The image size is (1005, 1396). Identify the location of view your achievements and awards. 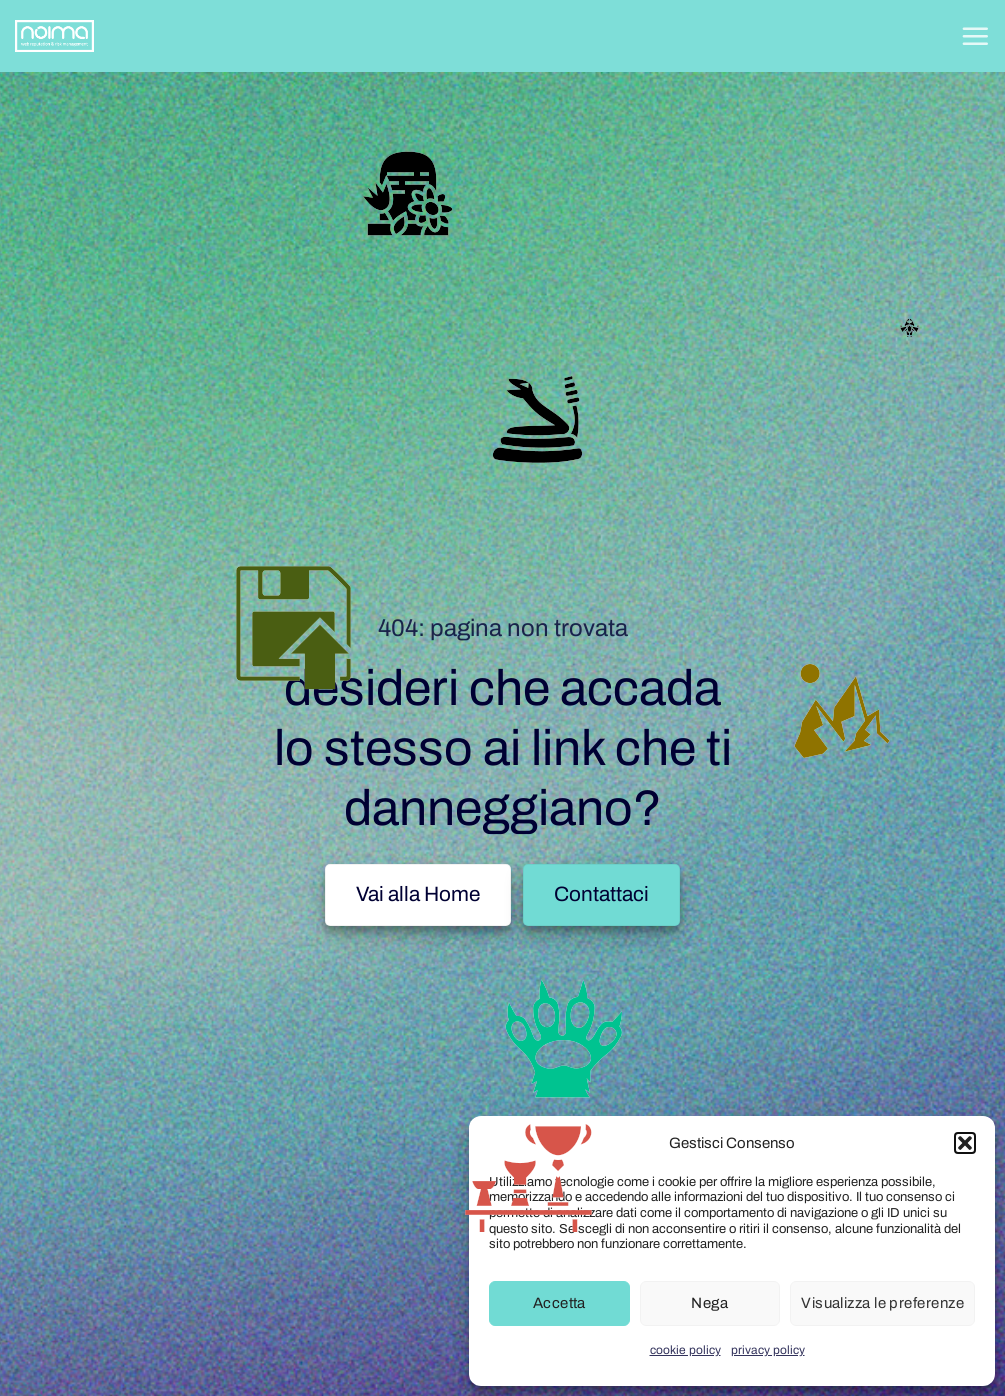
(528, 1174).